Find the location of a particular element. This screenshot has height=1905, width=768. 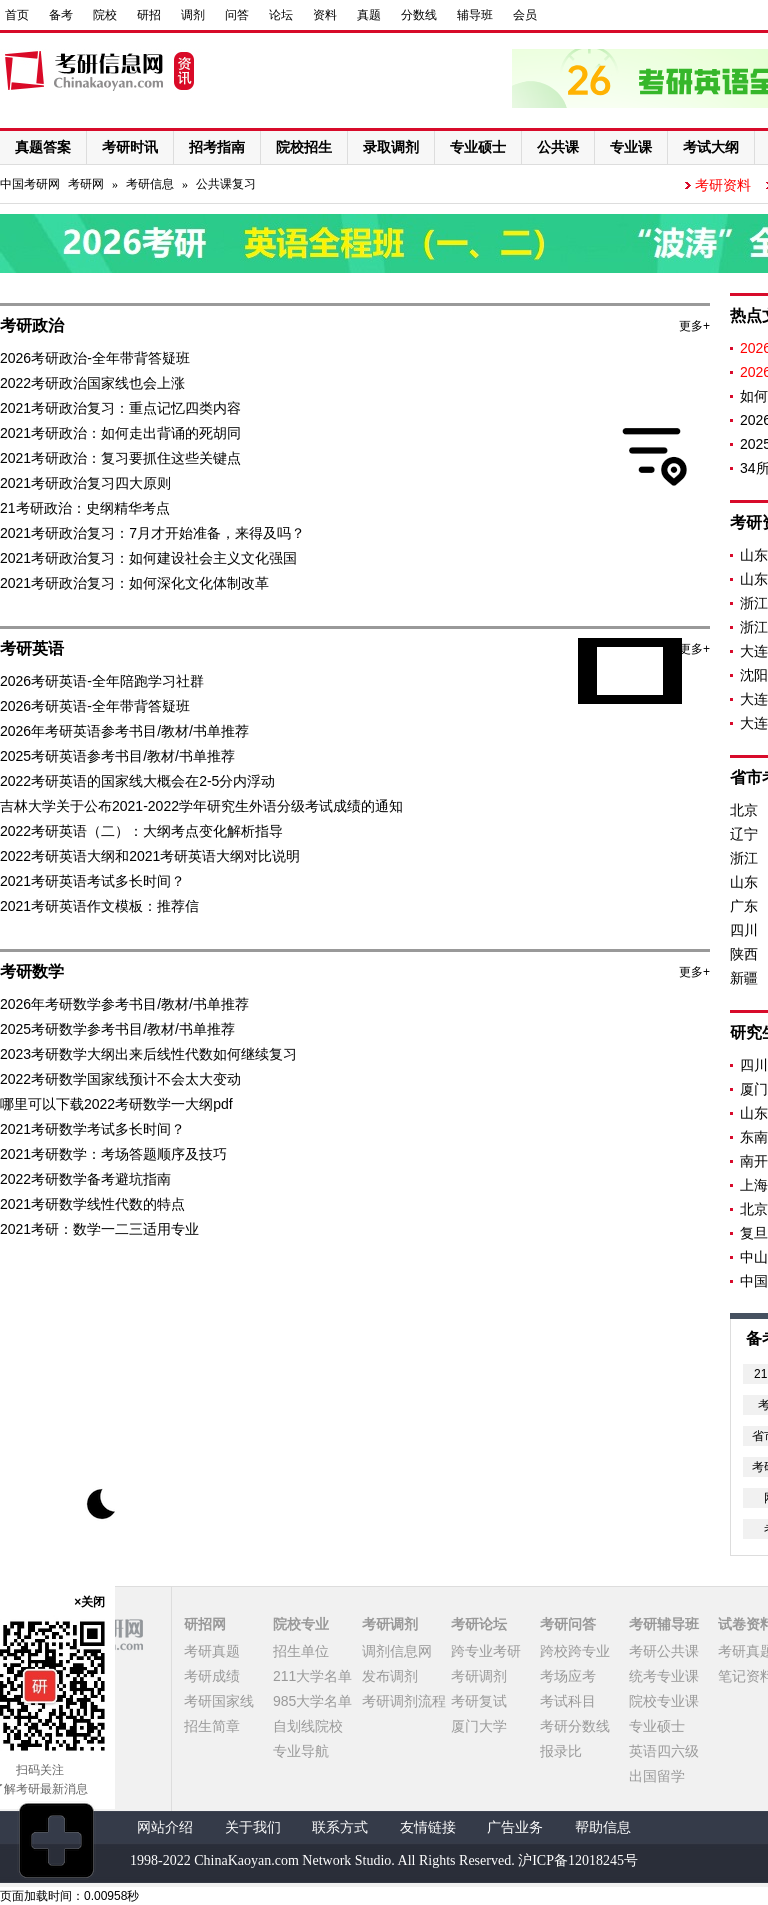

switch to landscape orientation mode is located at coordinates (630, 671).